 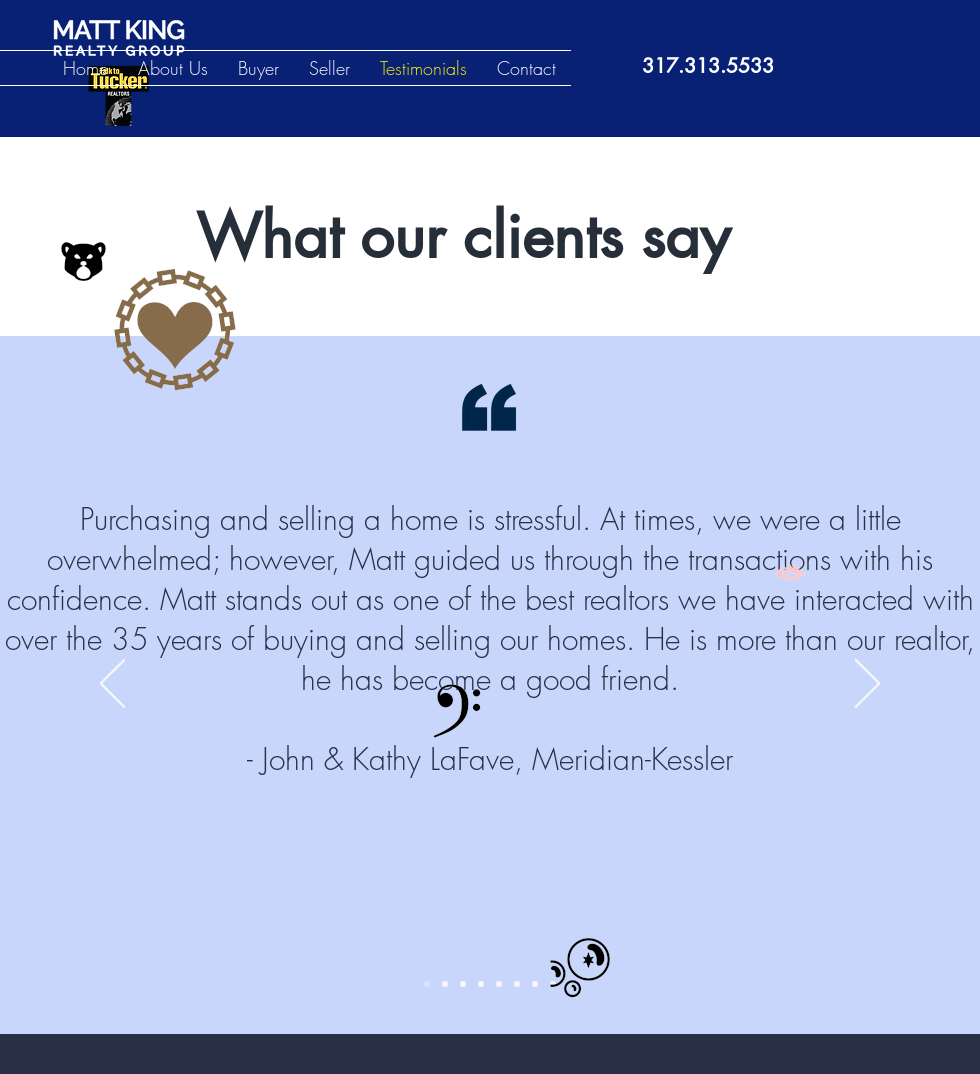 I want to click on represents a bear character or avatar in a game, so click(x=83, y=261).